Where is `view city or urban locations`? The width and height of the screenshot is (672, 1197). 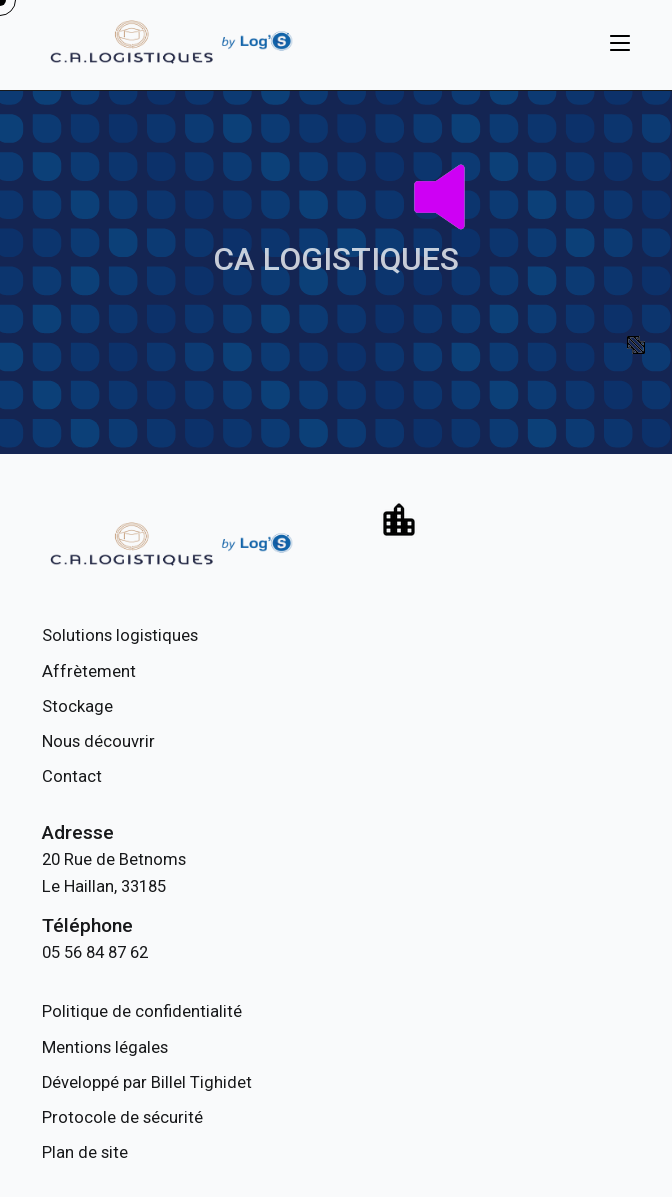
view city or urban locations is located at coordinates (399, 520).